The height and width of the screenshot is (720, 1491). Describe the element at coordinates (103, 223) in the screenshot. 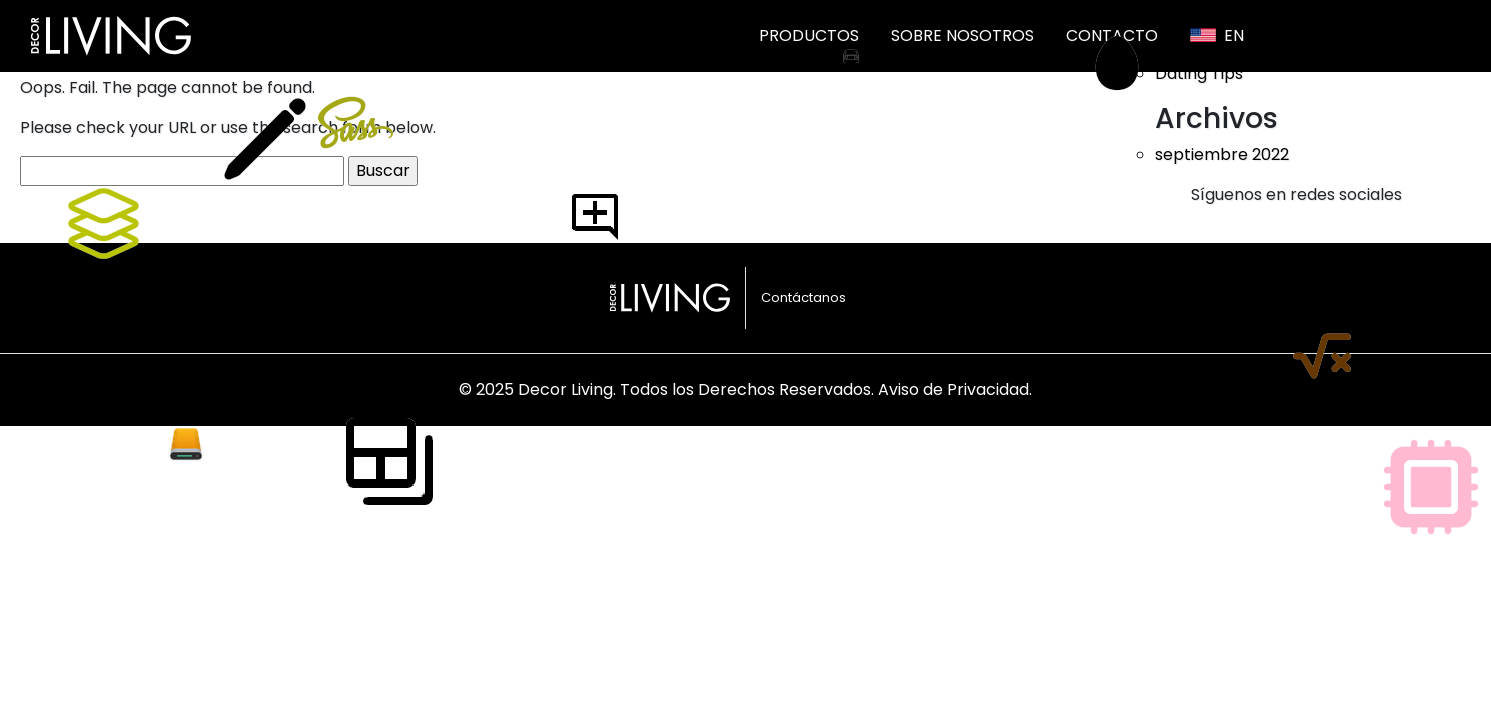

I see `toggle layer visibility in an editor` at that location.